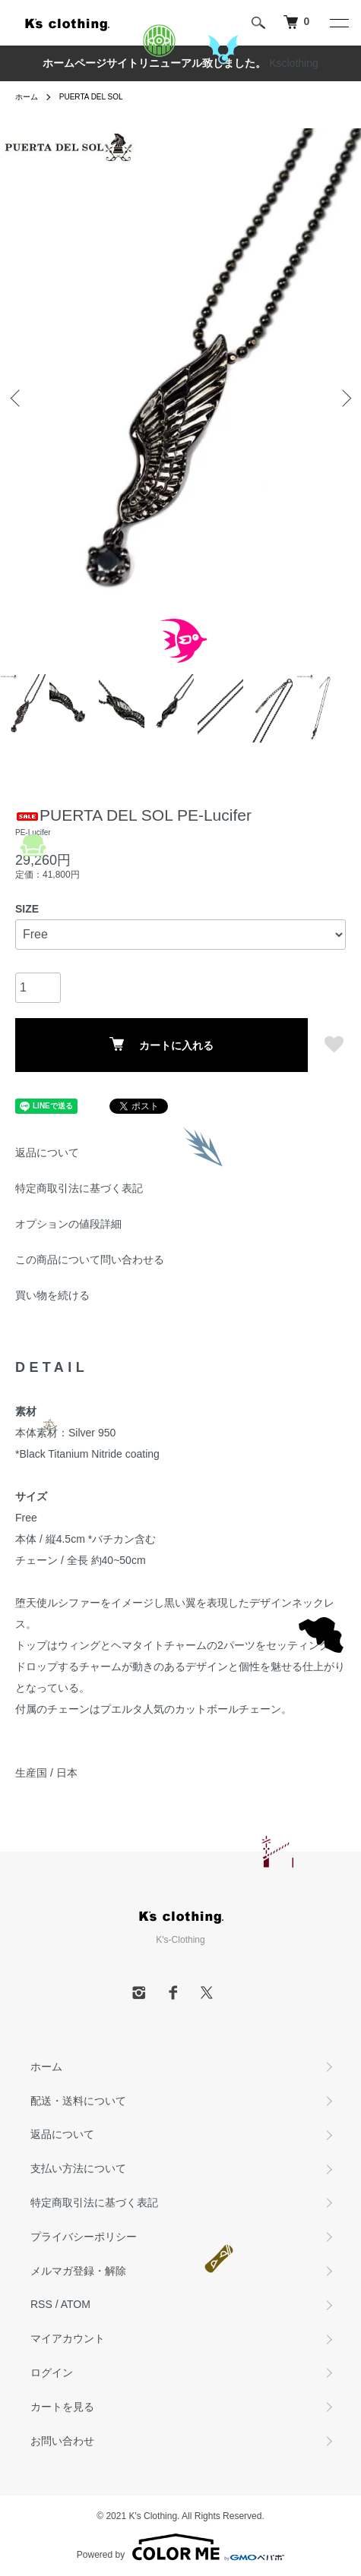 The image size is (361, 2576). What do you see at coordinates (33, 847) in the screenshot?
I see `browse furniture or home decor items` at bounding box center [33, 847].